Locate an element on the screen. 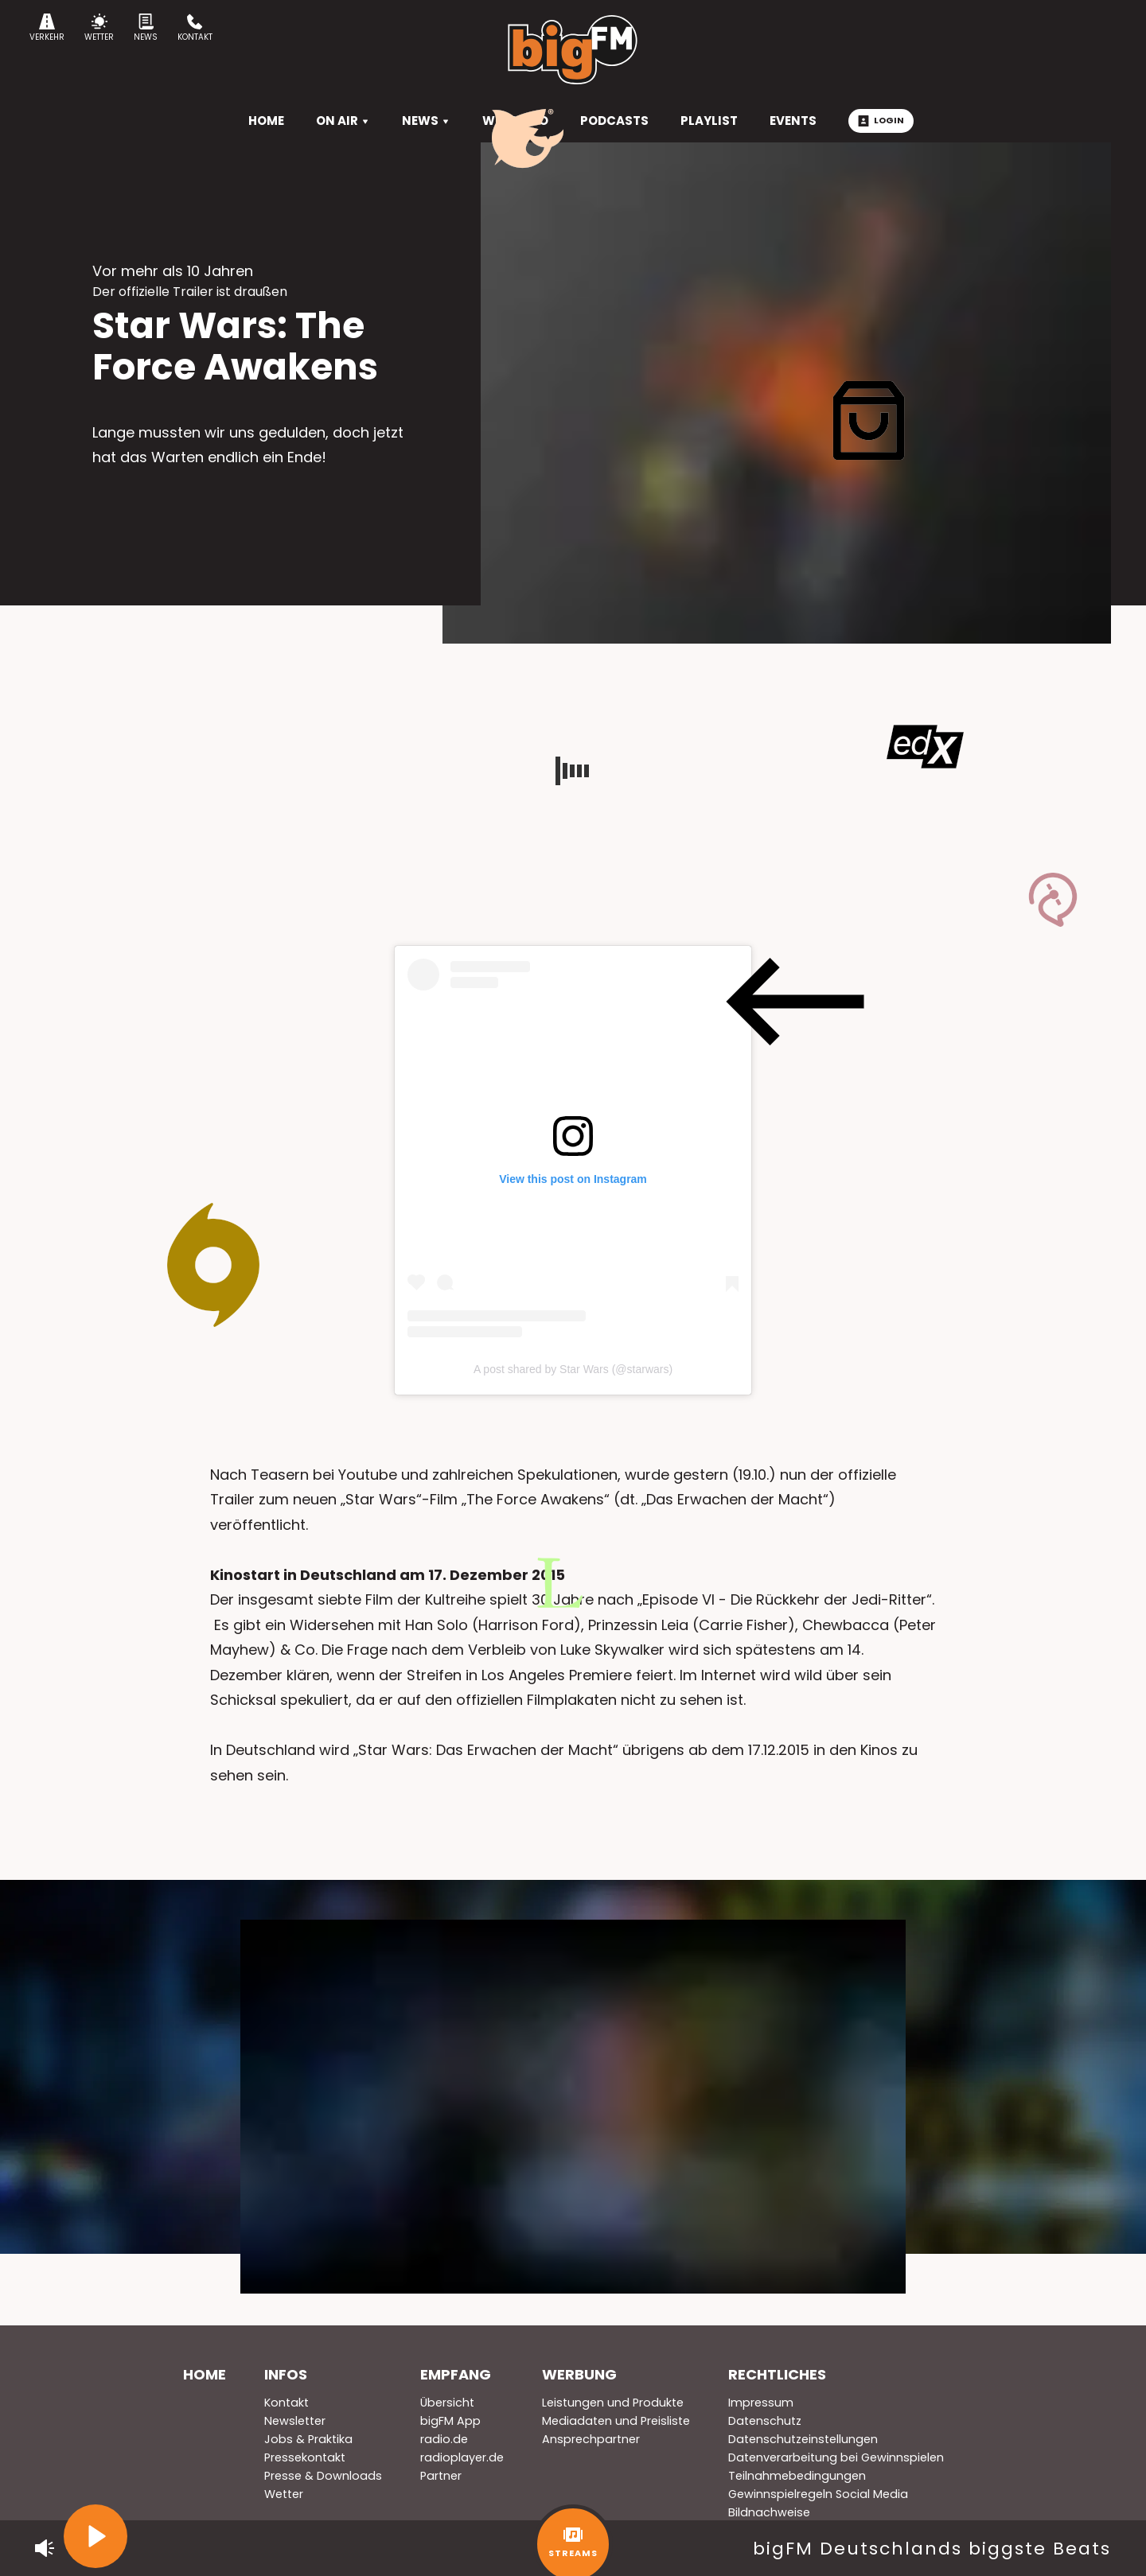 This screenshot has height=2576, width=1146. open the Satellite app is located at coordinates (1053, 900).